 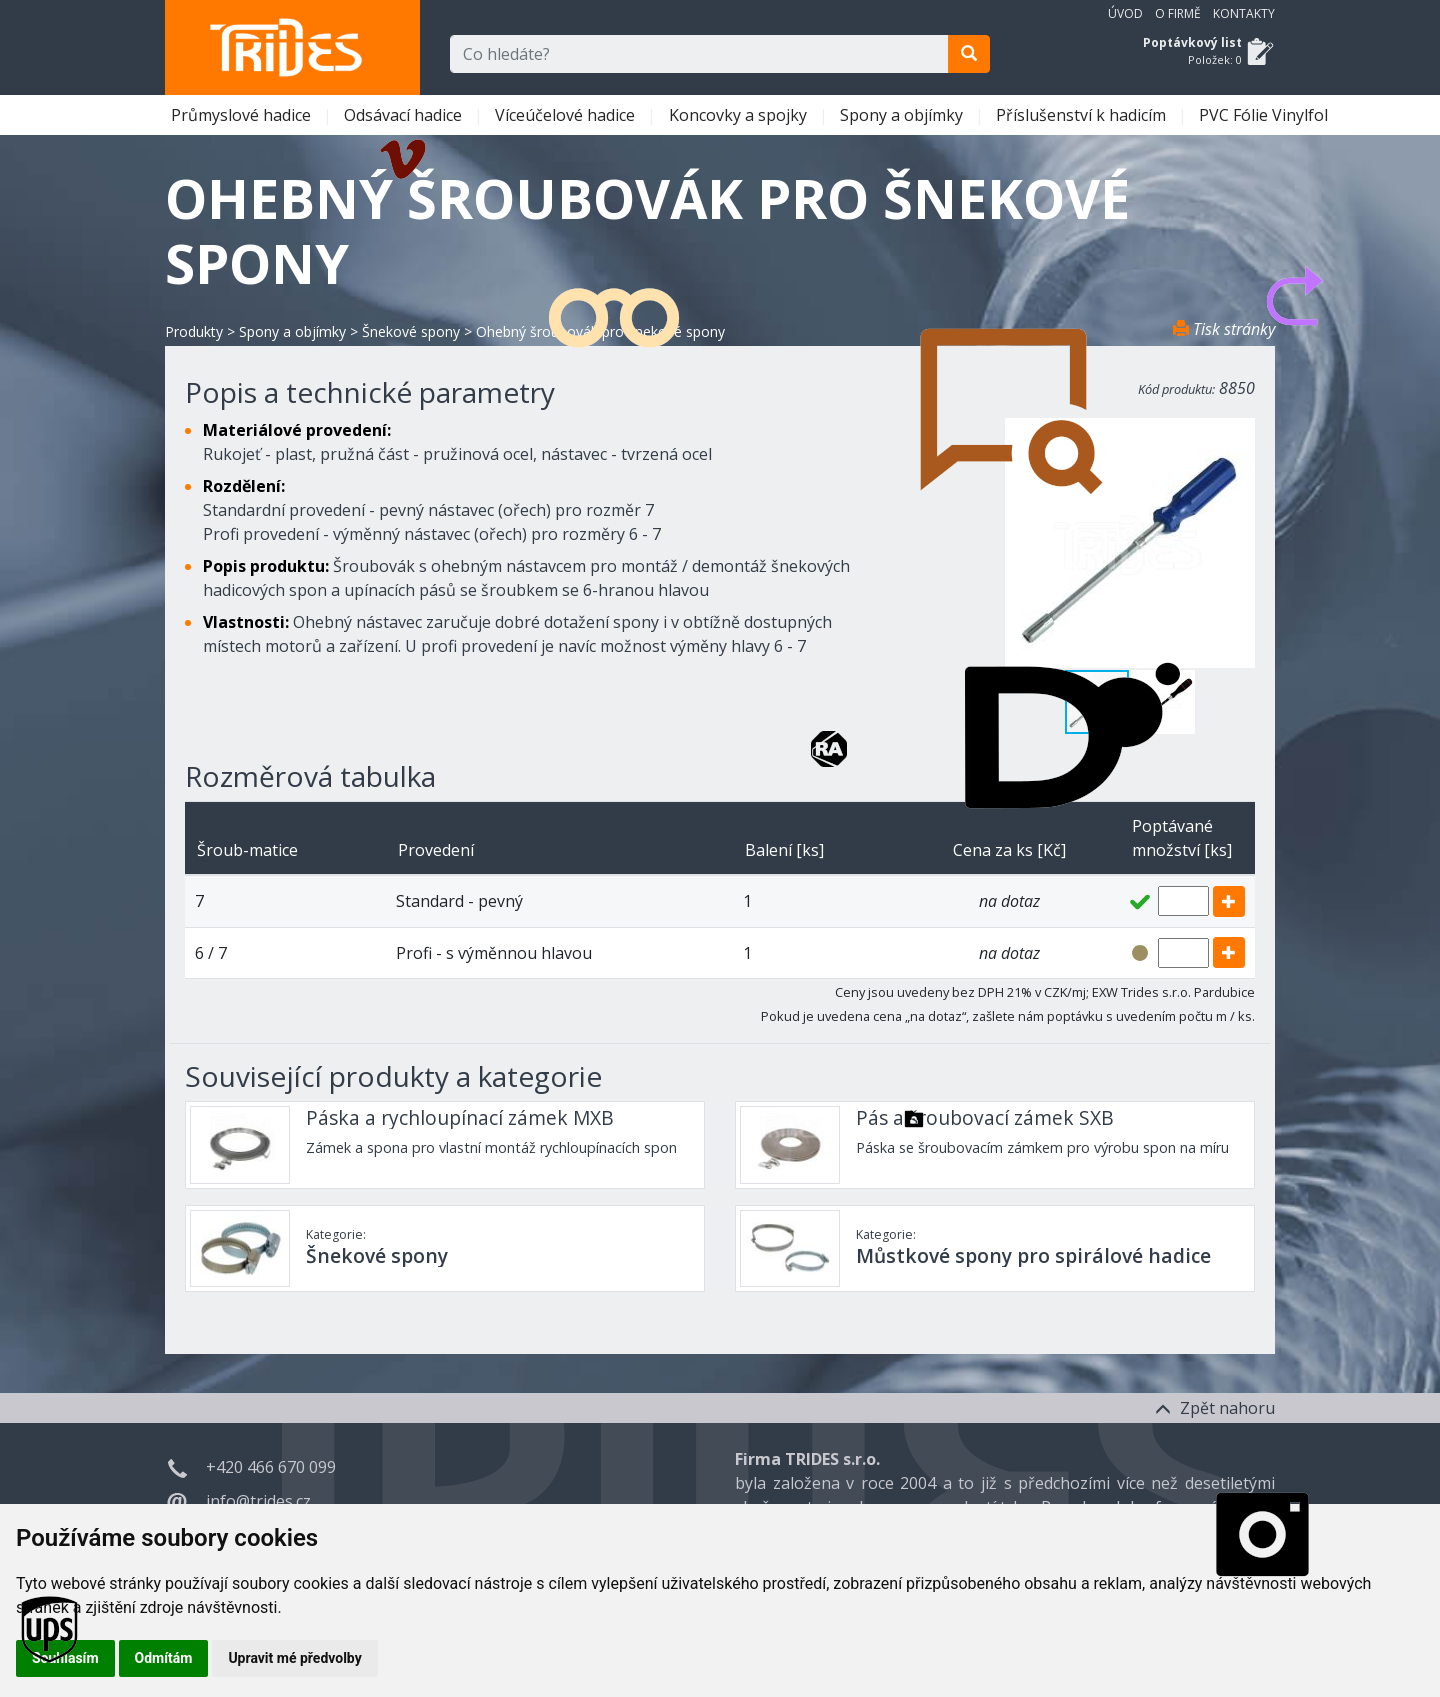 I want to click on search through chat messages, so click(x=1003, y=403).